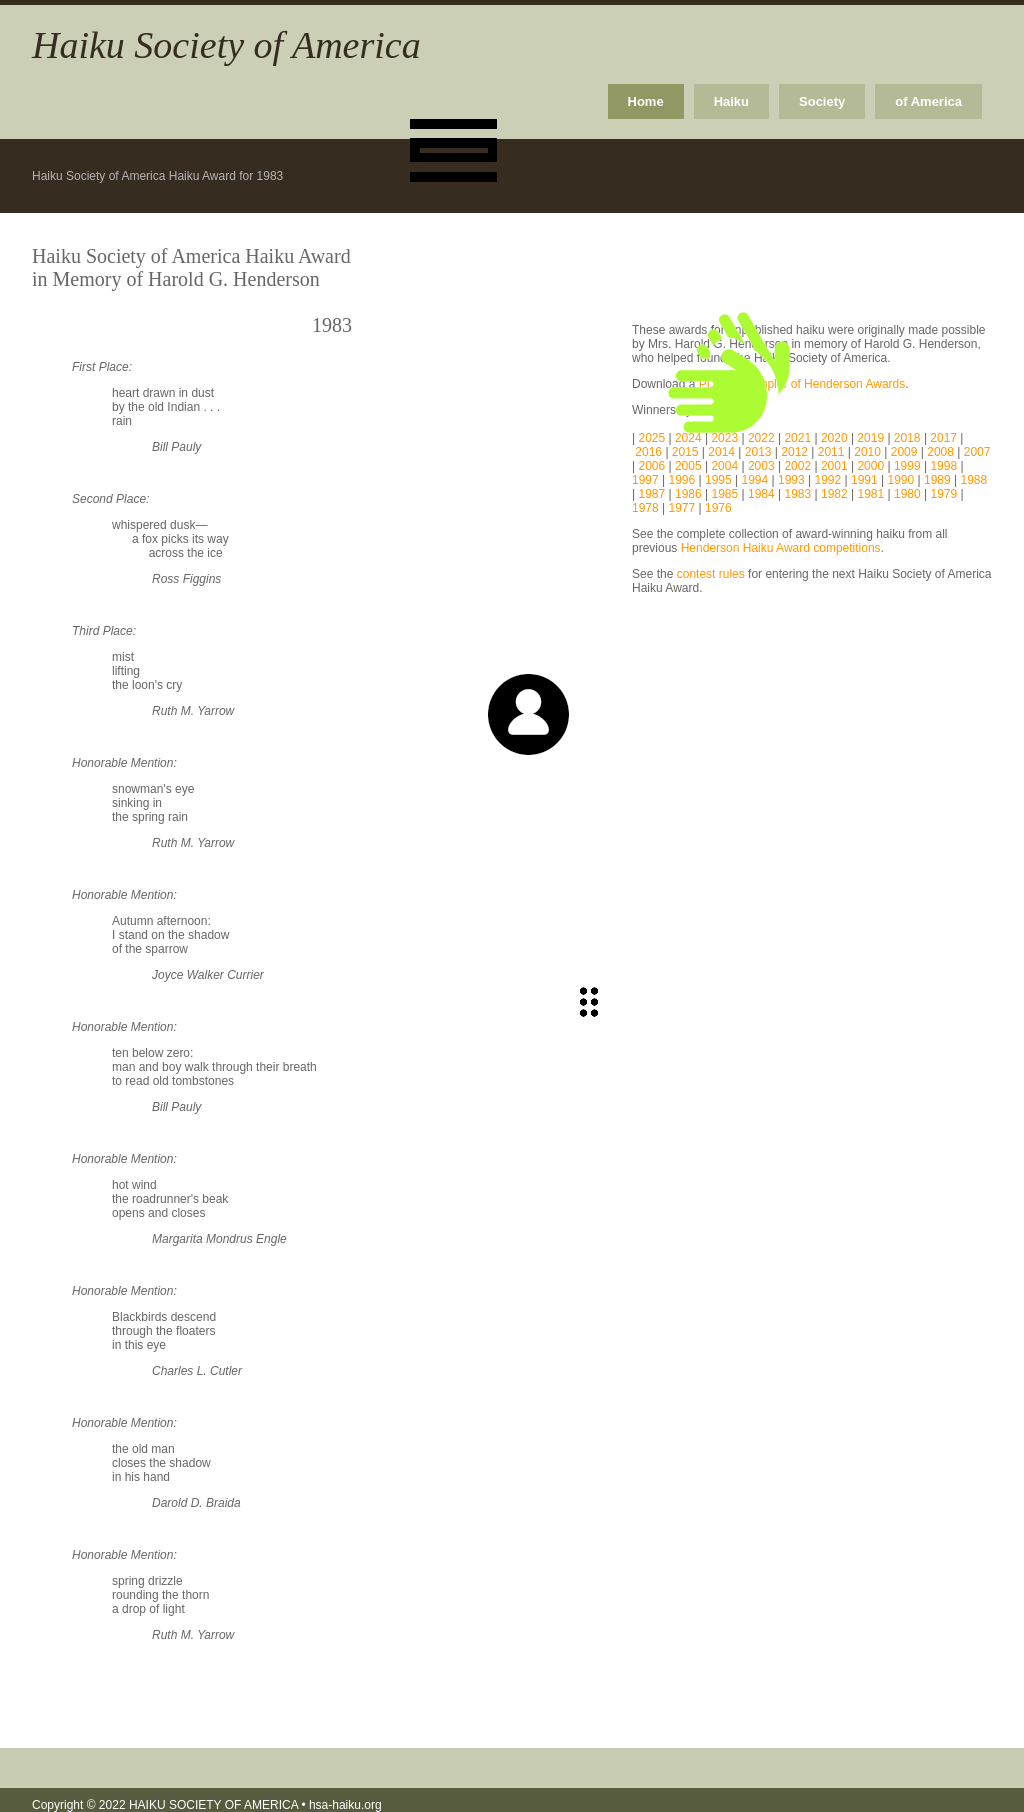 The width and height of the screenshot is (1024, 1812). I want to click on switch to day view in calendar, so click(454, 148).